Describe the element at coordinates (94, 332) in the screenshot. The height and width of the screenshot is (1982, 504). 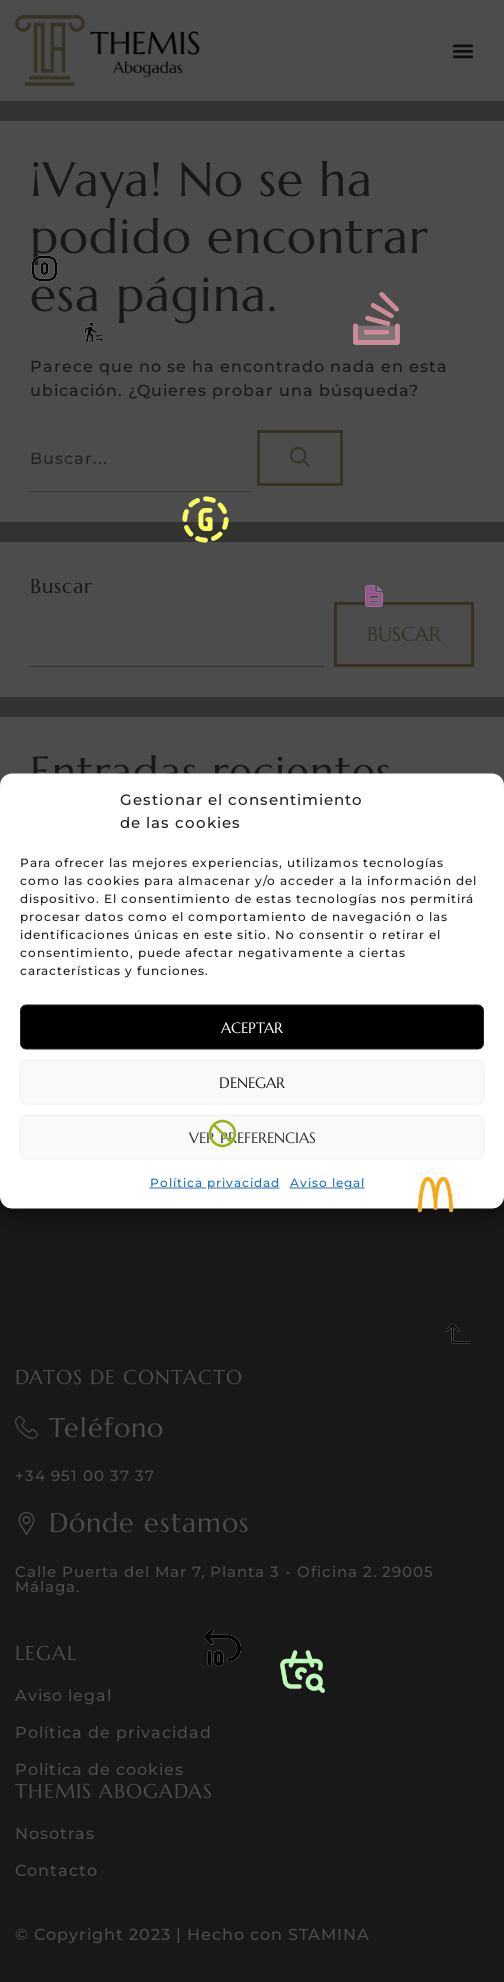
I see `transfer between transit lines at this station` at that location.